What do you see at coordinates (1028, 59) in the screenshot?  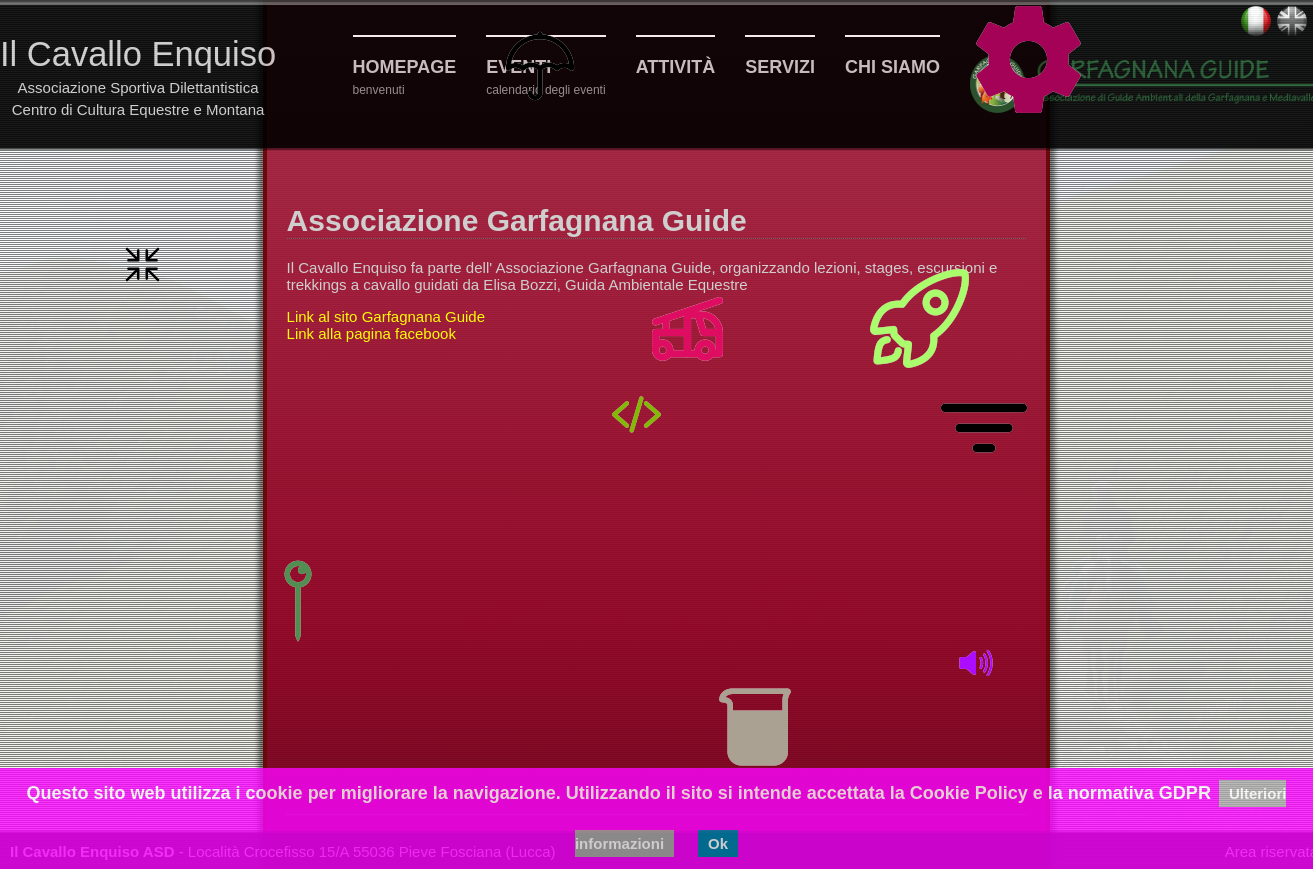 I see `open settings menu` at bounding box center [1028, 59].